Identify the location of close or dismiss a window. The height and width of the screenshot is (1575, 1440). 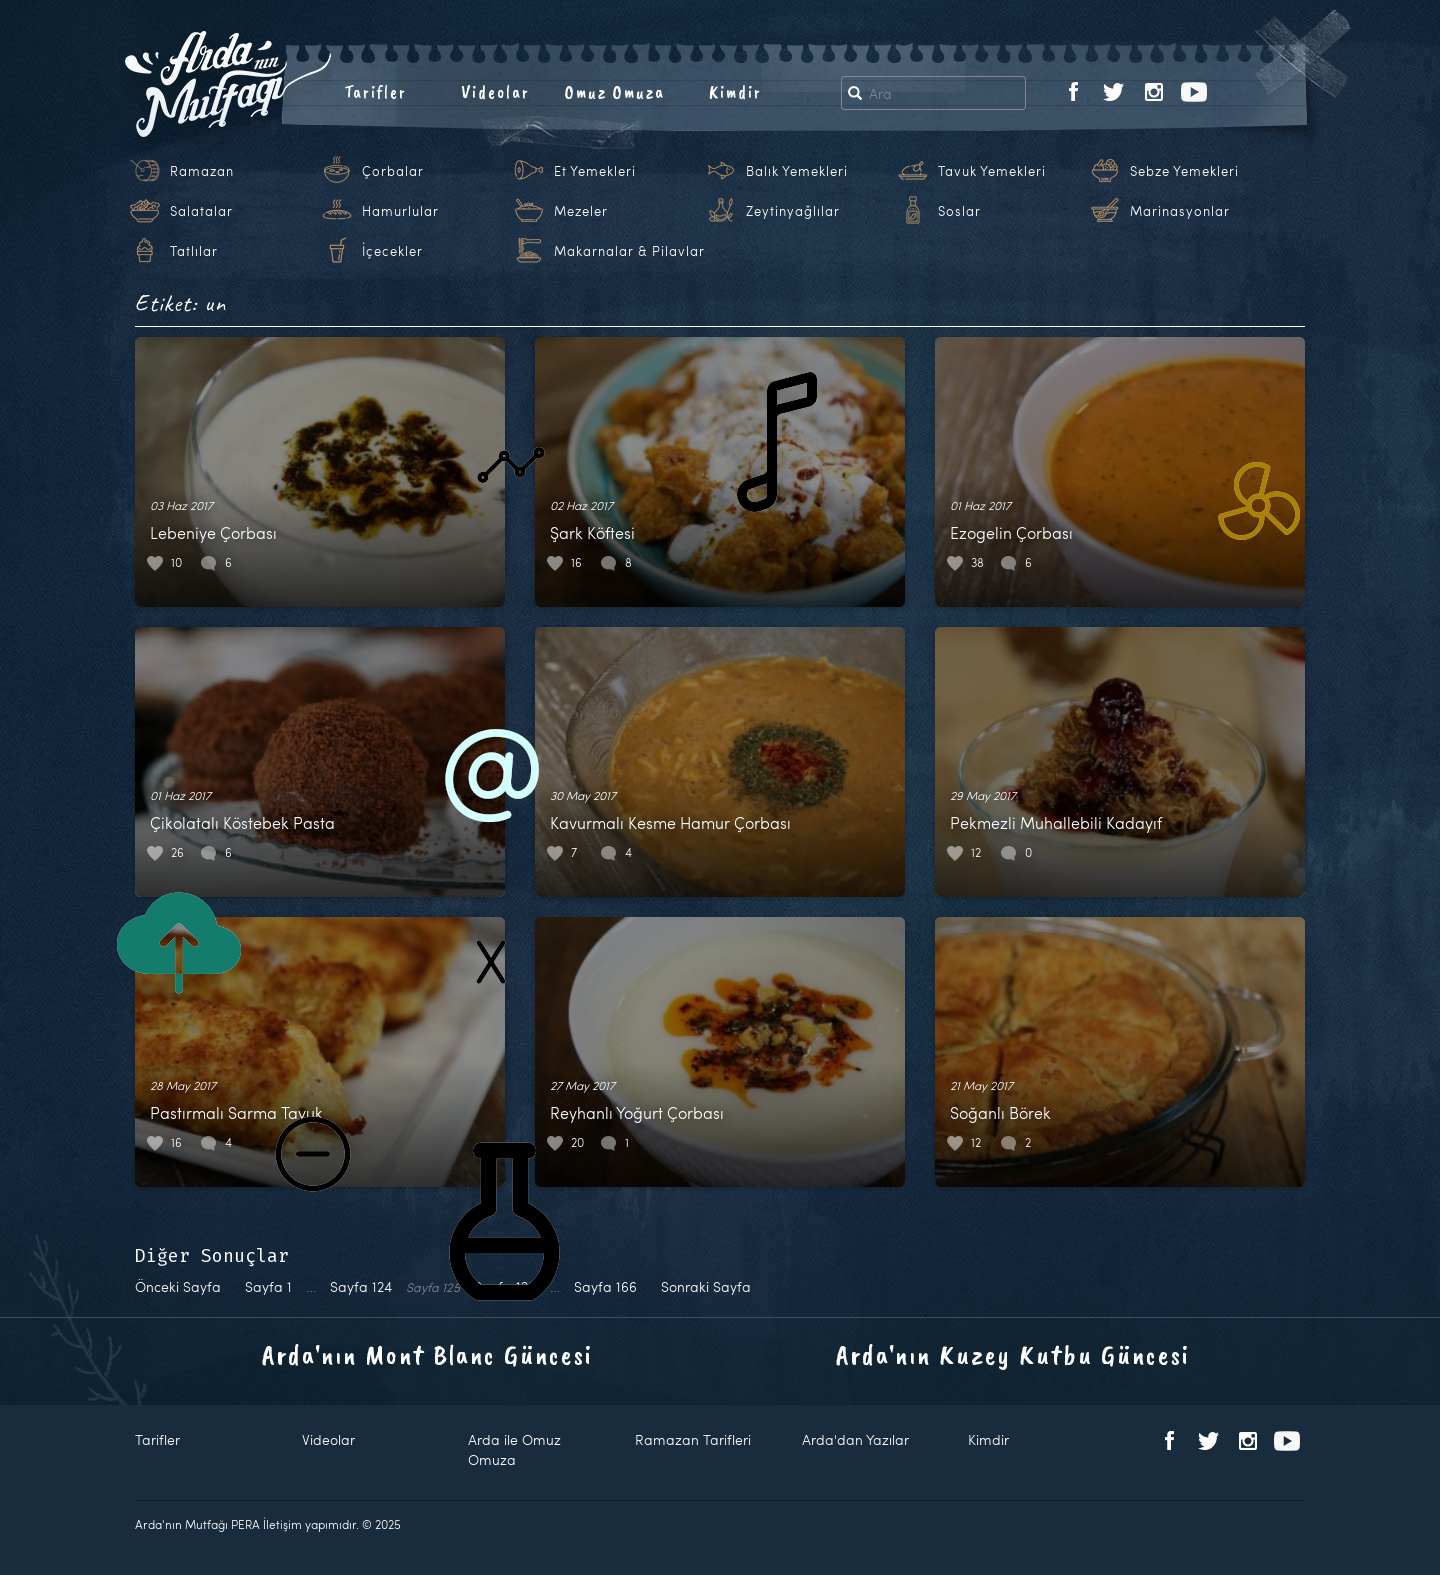
(491, 962).